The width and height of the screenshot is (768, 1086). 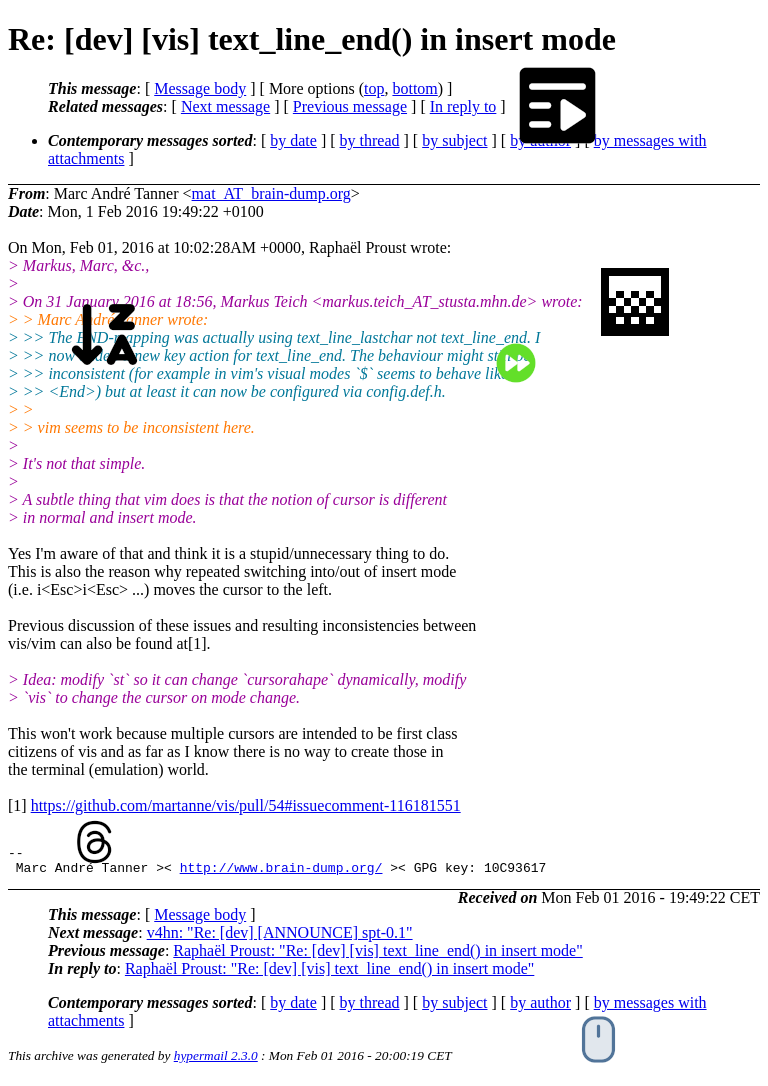 I want to click on adjust mouse or cursor settings, so click(x=598, y=1039).